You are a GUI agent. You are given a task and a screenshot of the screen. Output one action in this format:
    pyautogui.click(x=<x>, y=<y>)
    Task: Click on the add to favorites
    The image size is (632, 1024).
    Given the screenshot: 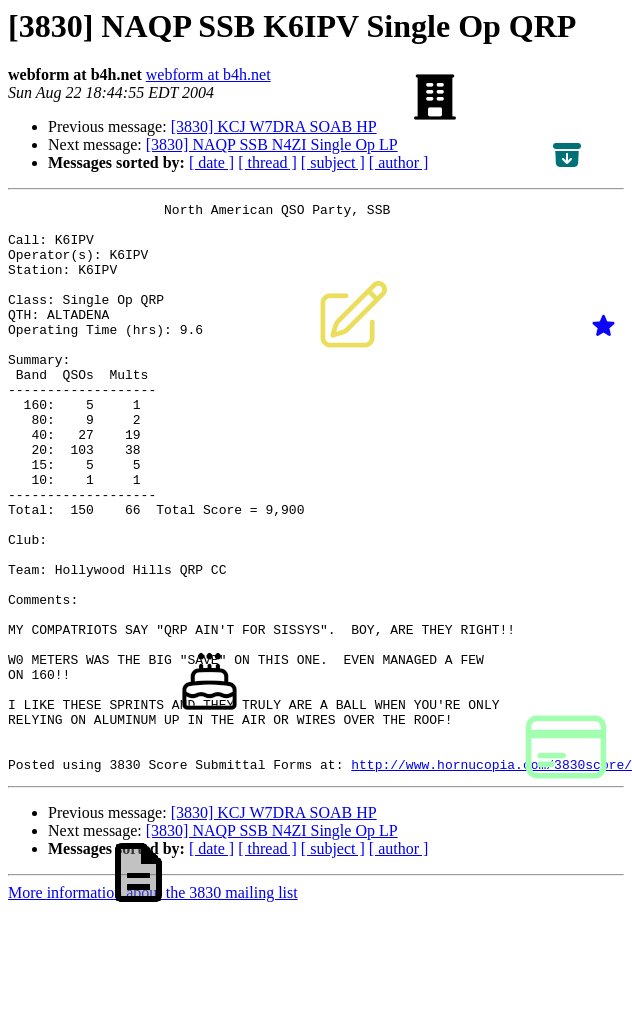 What is the action you would take?
    pyautogui.click(x=603, y=325)
    